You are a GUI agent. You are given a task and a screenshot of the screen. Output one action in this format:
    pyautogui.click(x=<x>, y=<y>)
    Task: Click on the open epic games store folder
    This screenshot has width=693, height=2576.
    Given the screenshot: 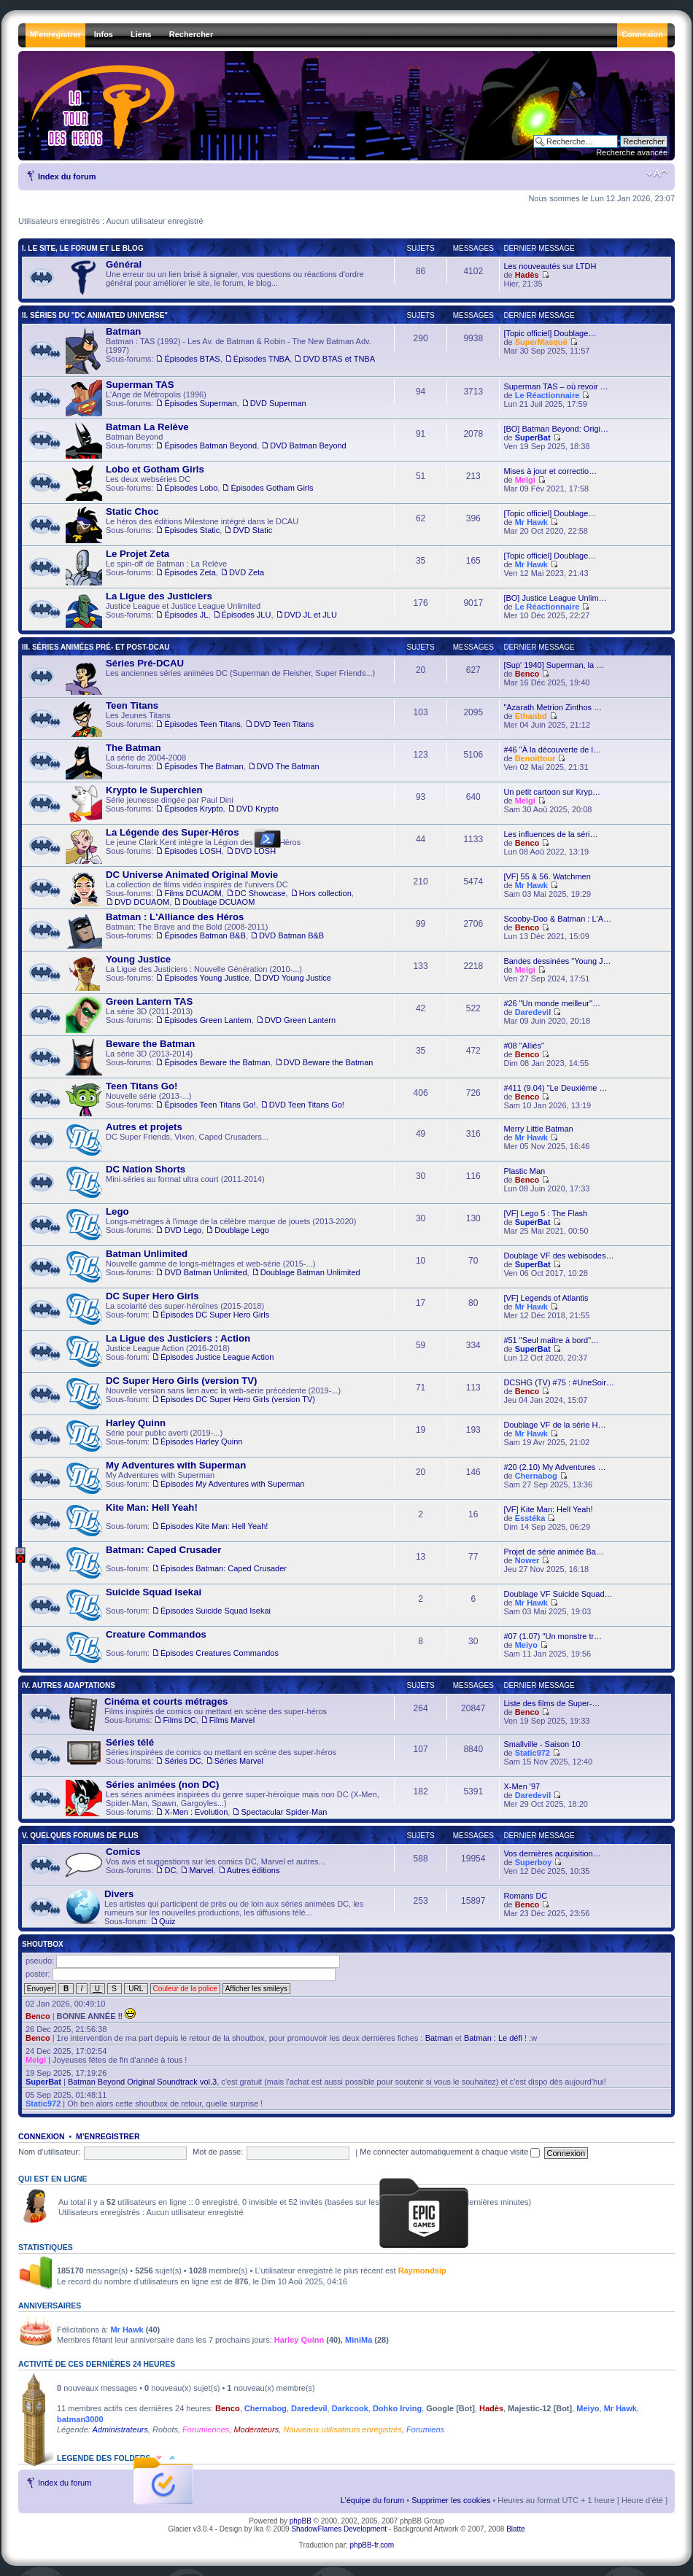 What is the action you would take?
    pyautogui.click(x=423, y=2215)
    